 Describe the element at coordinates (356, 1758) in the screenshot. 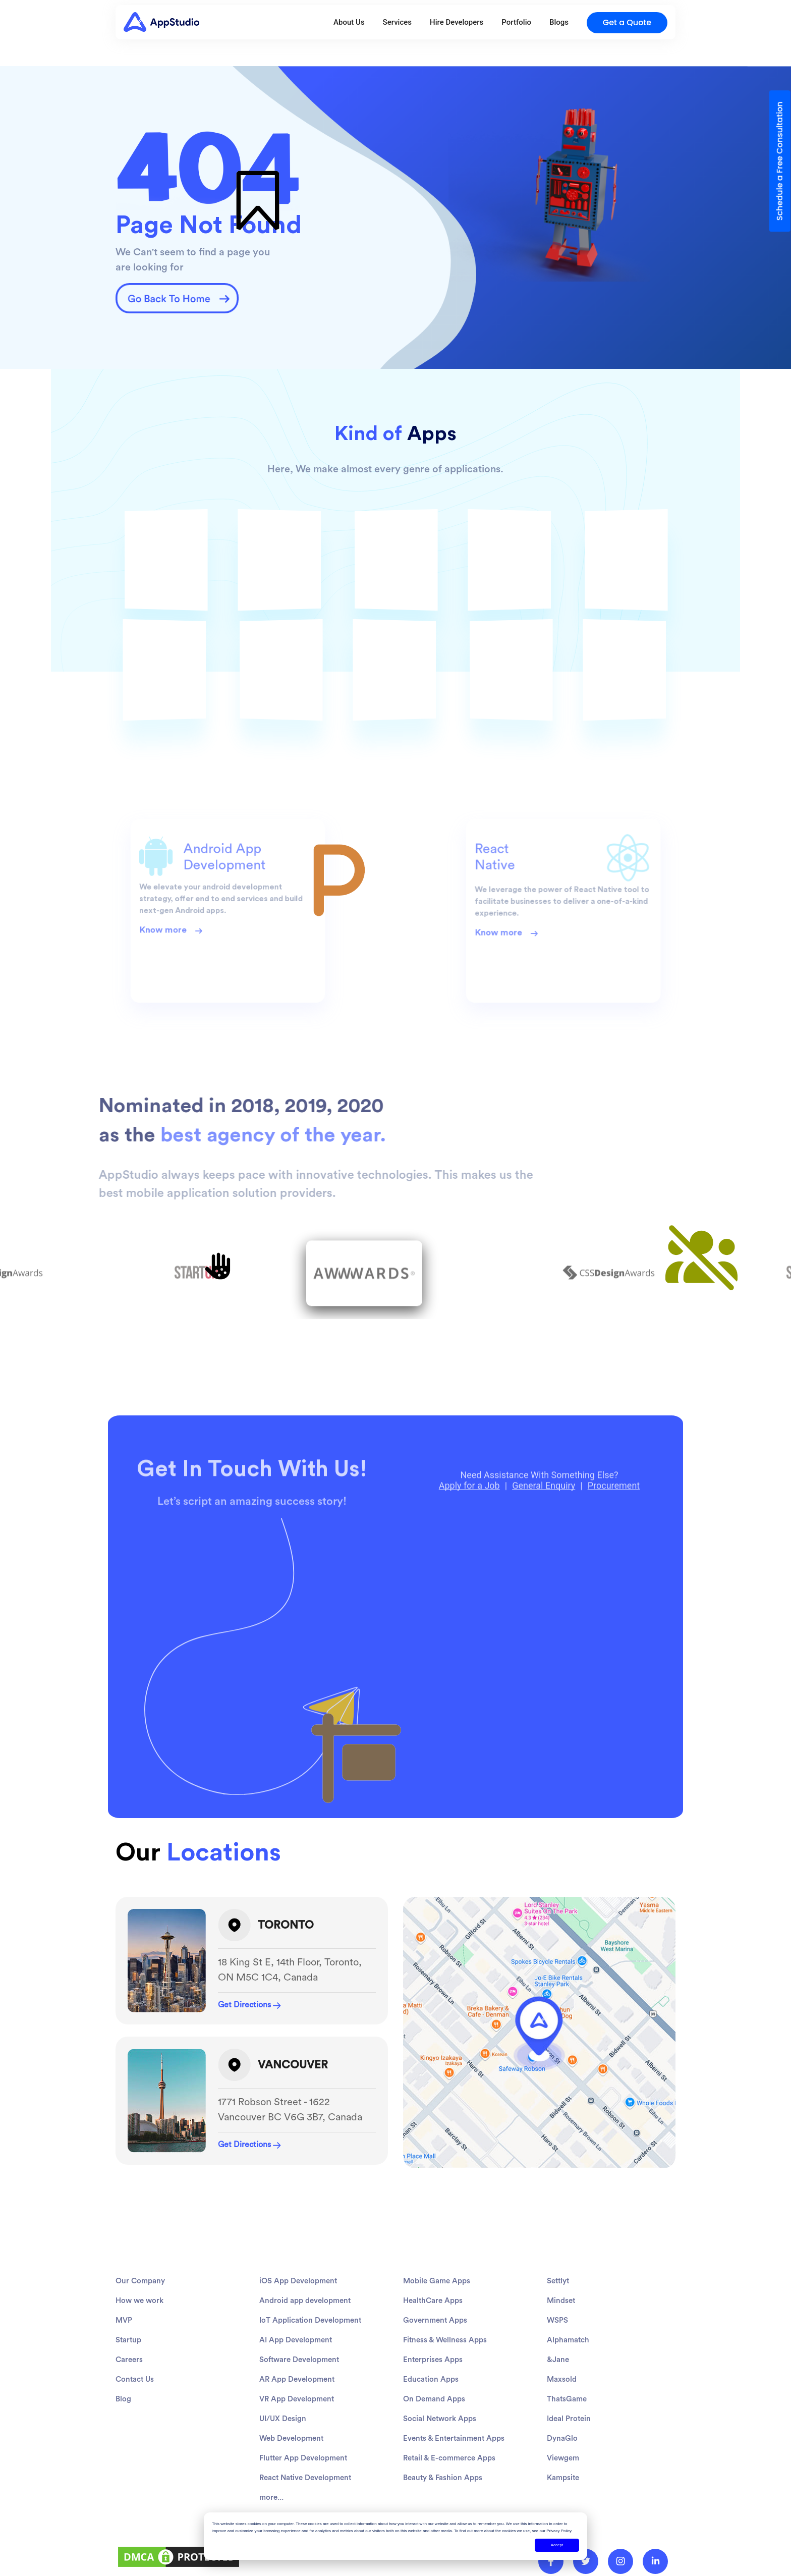

I see `a signpost or location marker` at that location.